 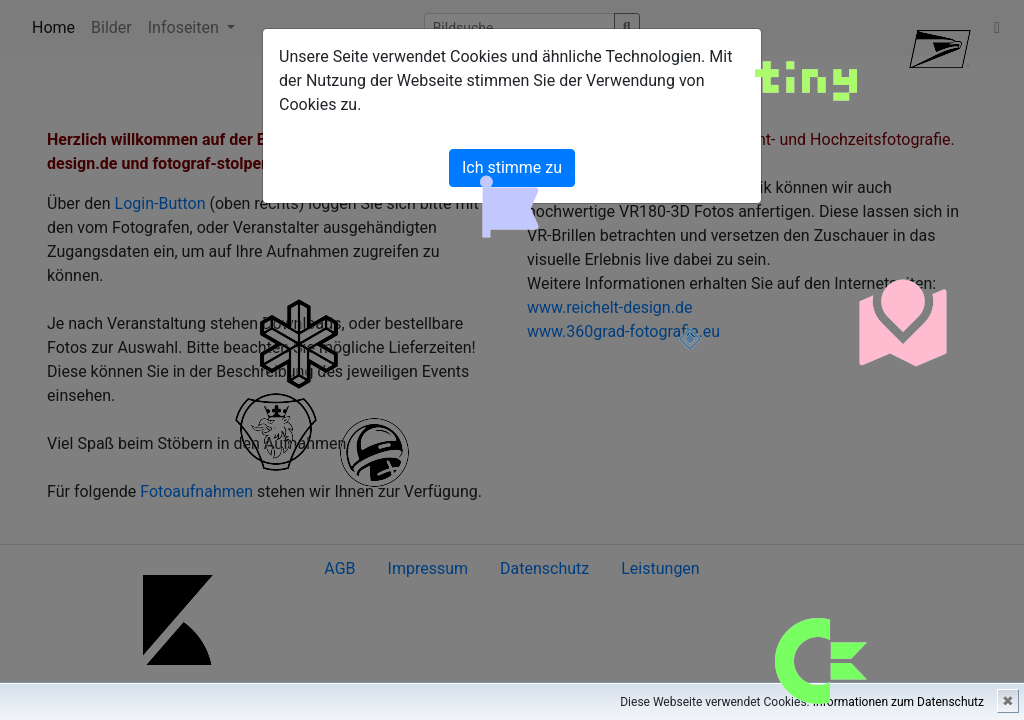 What do you see at coordinates (299, 344) in the screenshot?
I see `matternet company logo` at bounding box center [299, 344].